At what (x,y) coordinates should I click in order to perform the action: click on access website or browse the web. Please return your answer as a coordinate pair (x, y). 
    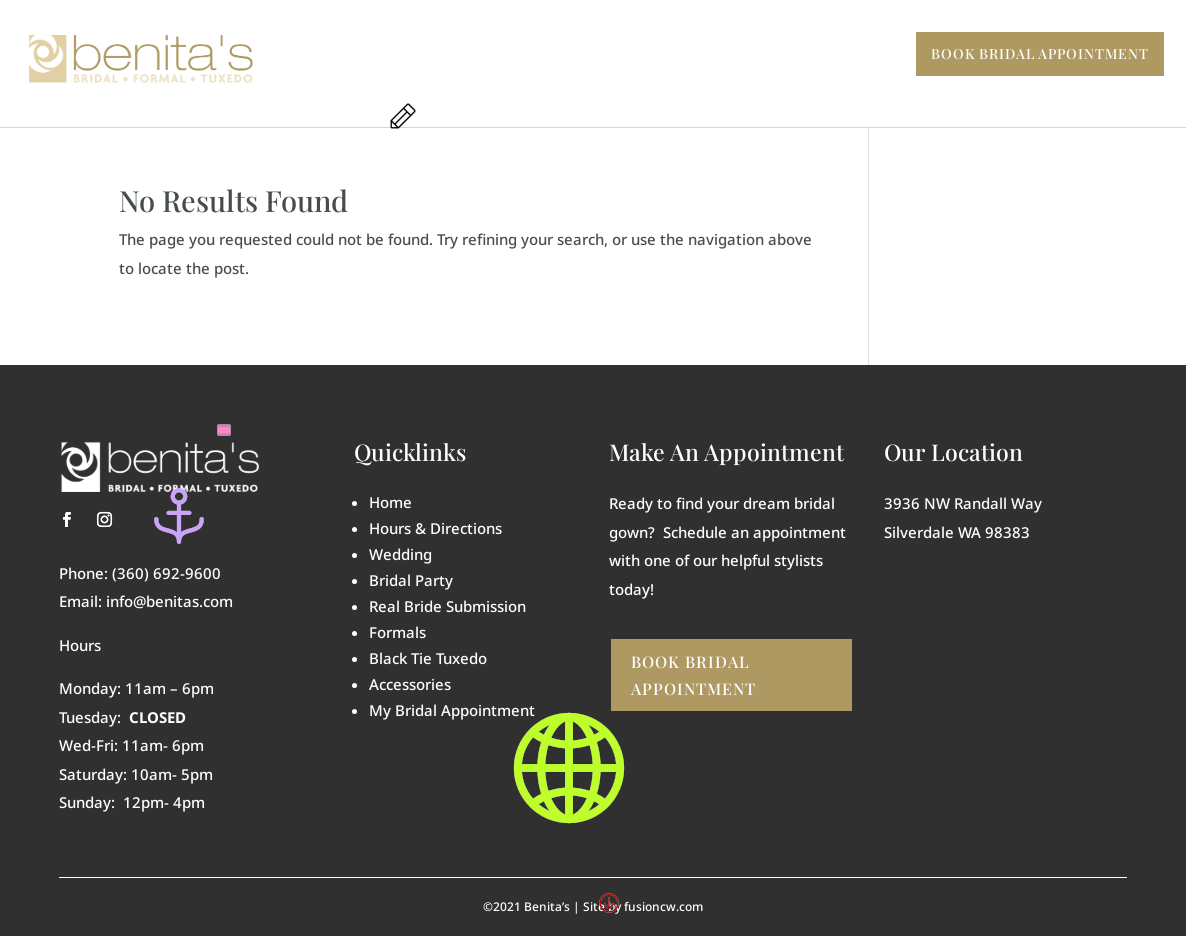
    Looking at the image, I should click on (569, 768).